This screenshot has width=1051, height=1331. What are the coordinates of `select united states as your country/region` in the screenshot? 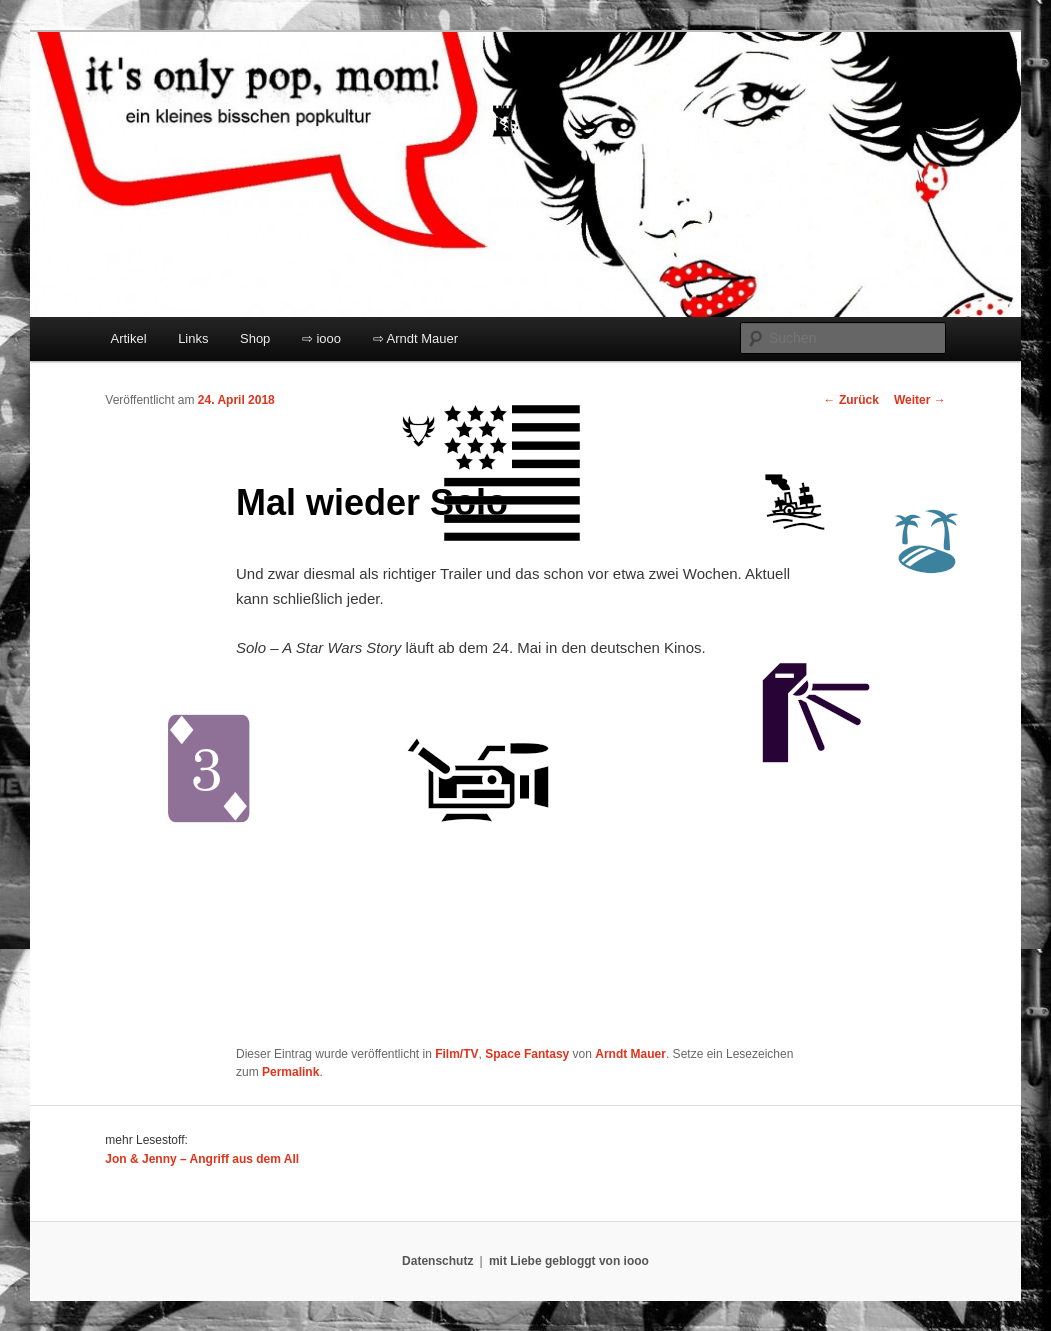 It's located at (512, 473).